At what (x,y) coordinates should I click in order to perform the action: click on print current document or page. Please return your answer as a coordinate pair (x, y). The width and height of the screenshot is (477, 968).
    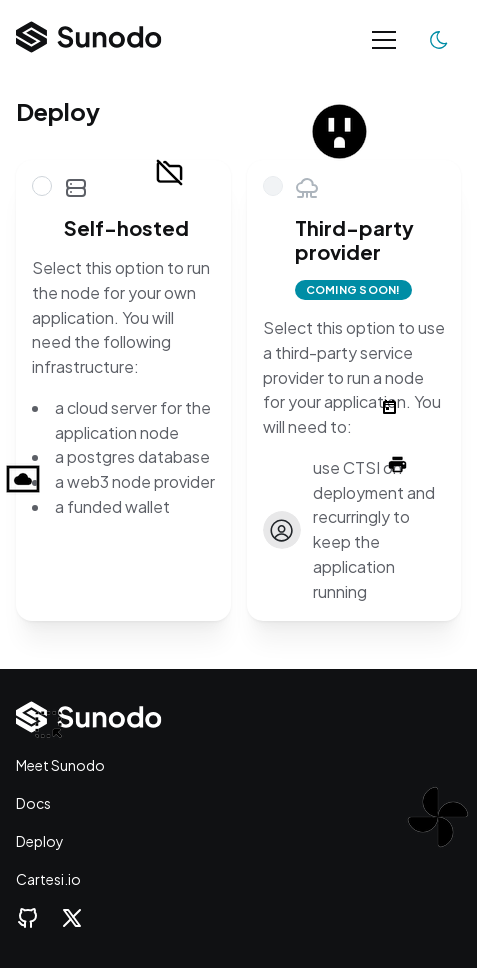
    Looking at the image, I should click on (397, 464).